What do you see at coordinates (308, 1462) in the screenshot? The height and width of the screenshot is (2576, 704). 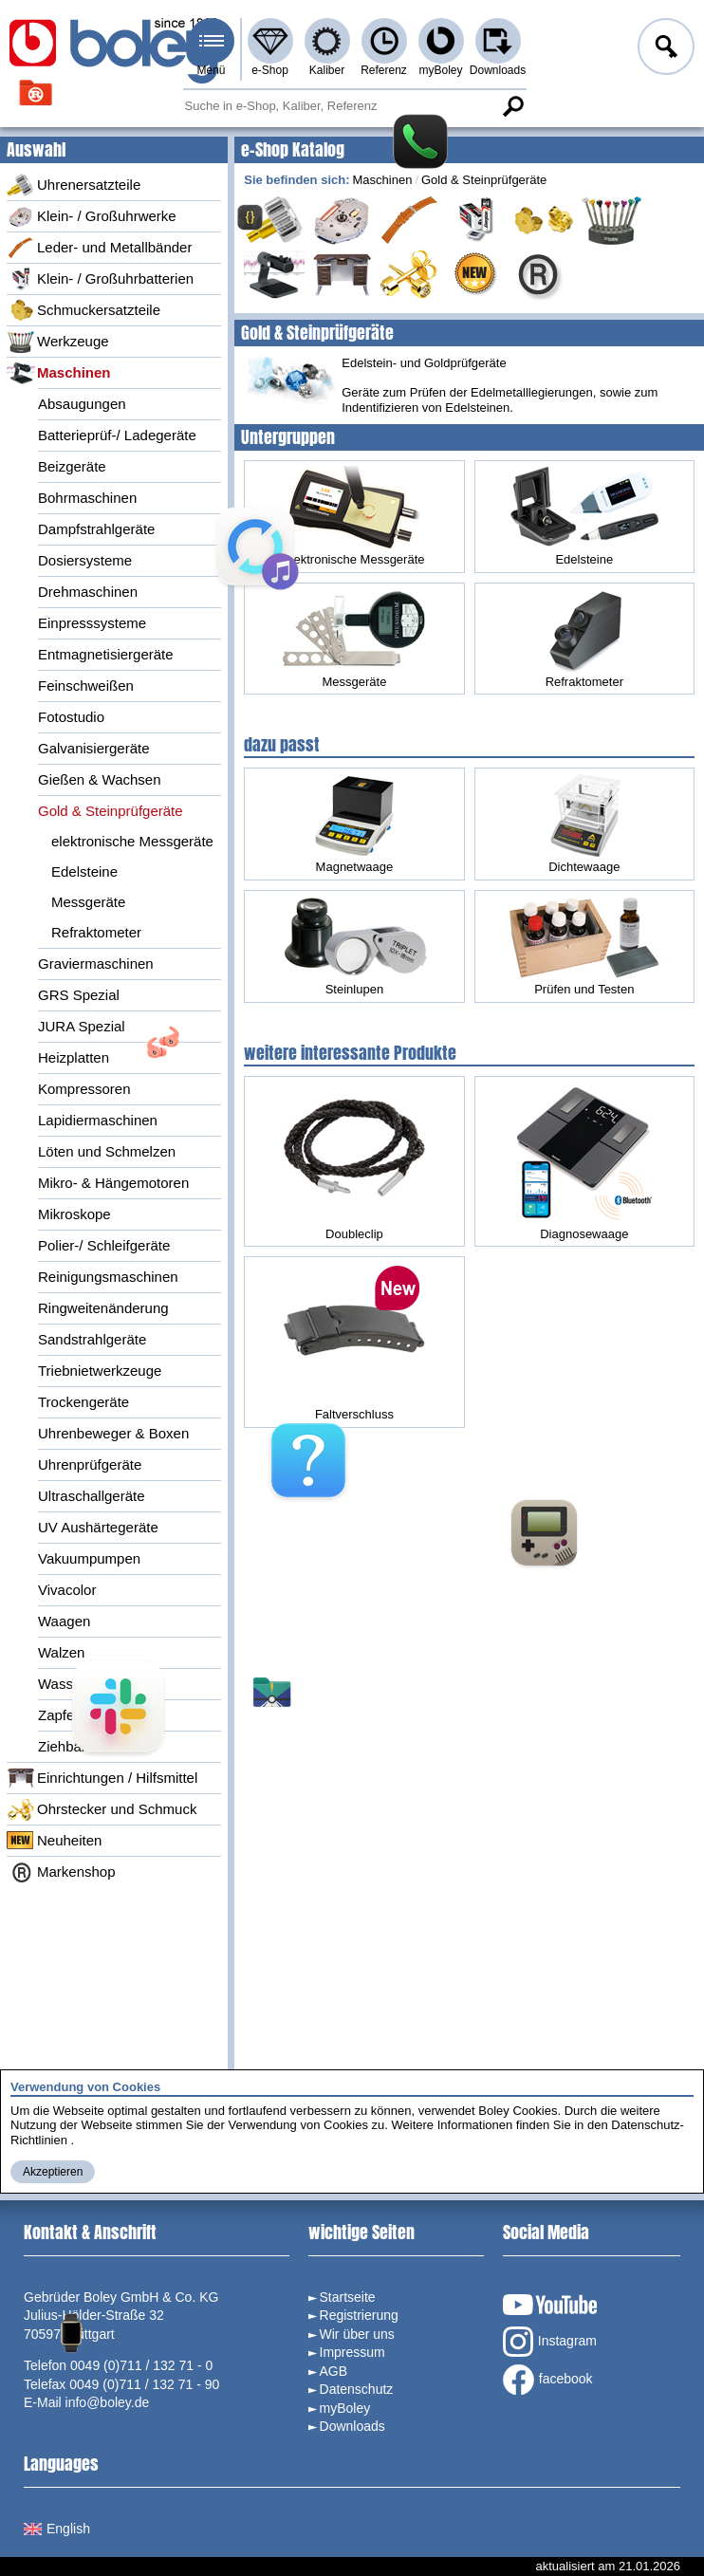 I see `indicates a help or information dialog` at bounding box center [308, 1462].